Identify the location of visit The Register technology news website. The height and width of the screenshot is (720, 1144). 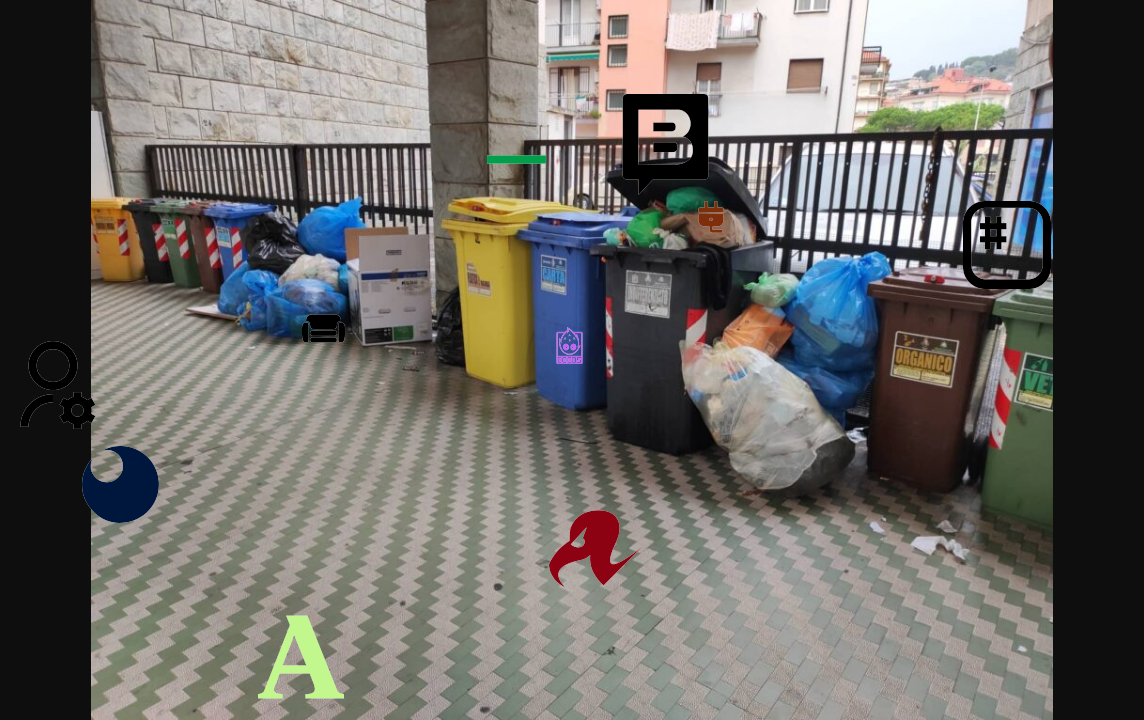
(595, 548).